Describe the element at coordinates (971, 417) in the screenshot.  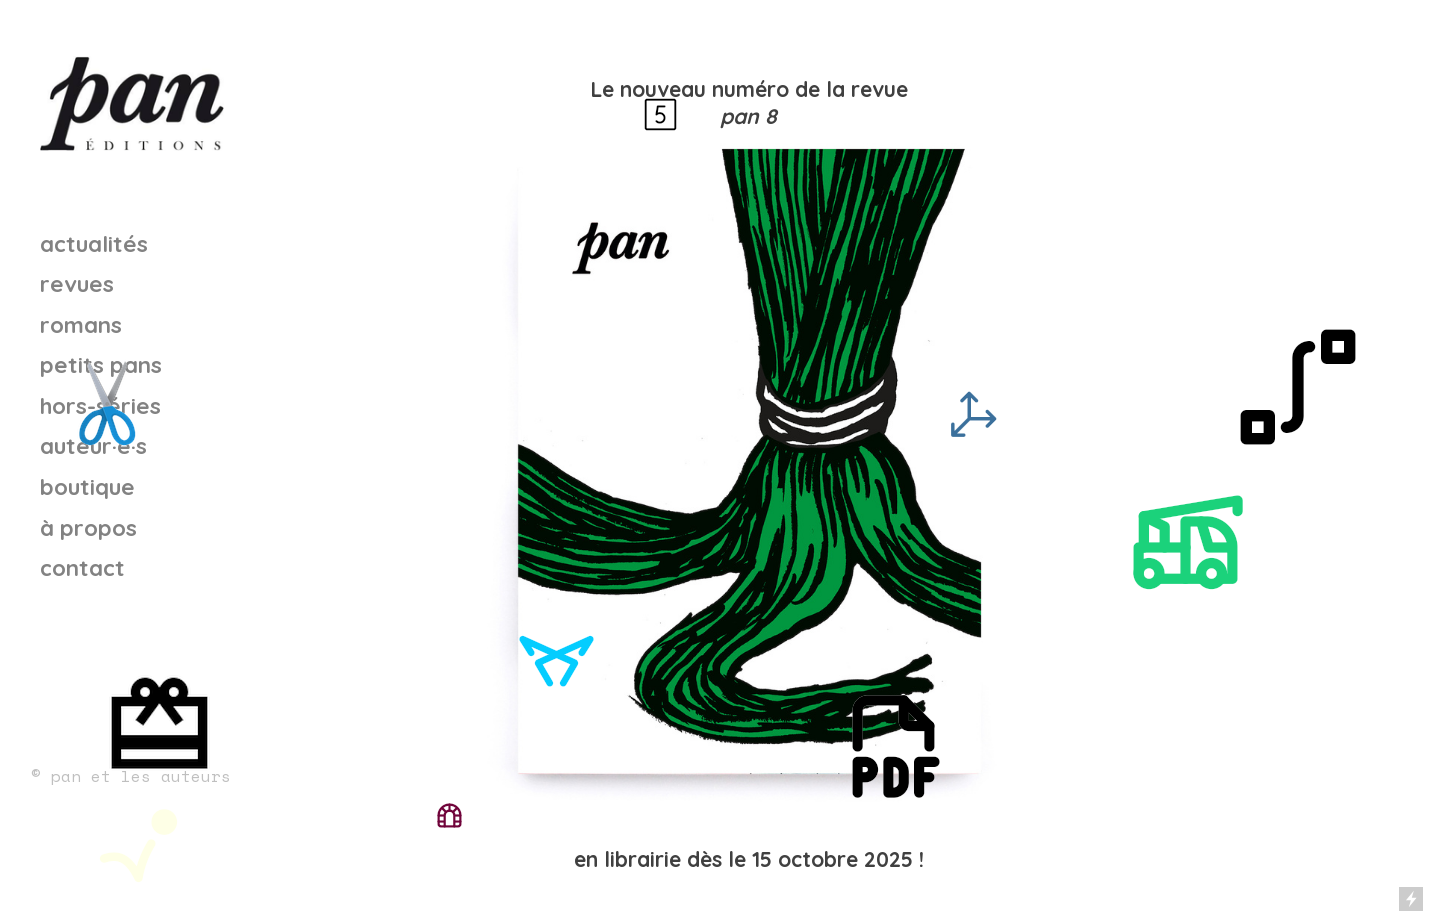
I see `switch to 3D view or coordinate system` at that location.